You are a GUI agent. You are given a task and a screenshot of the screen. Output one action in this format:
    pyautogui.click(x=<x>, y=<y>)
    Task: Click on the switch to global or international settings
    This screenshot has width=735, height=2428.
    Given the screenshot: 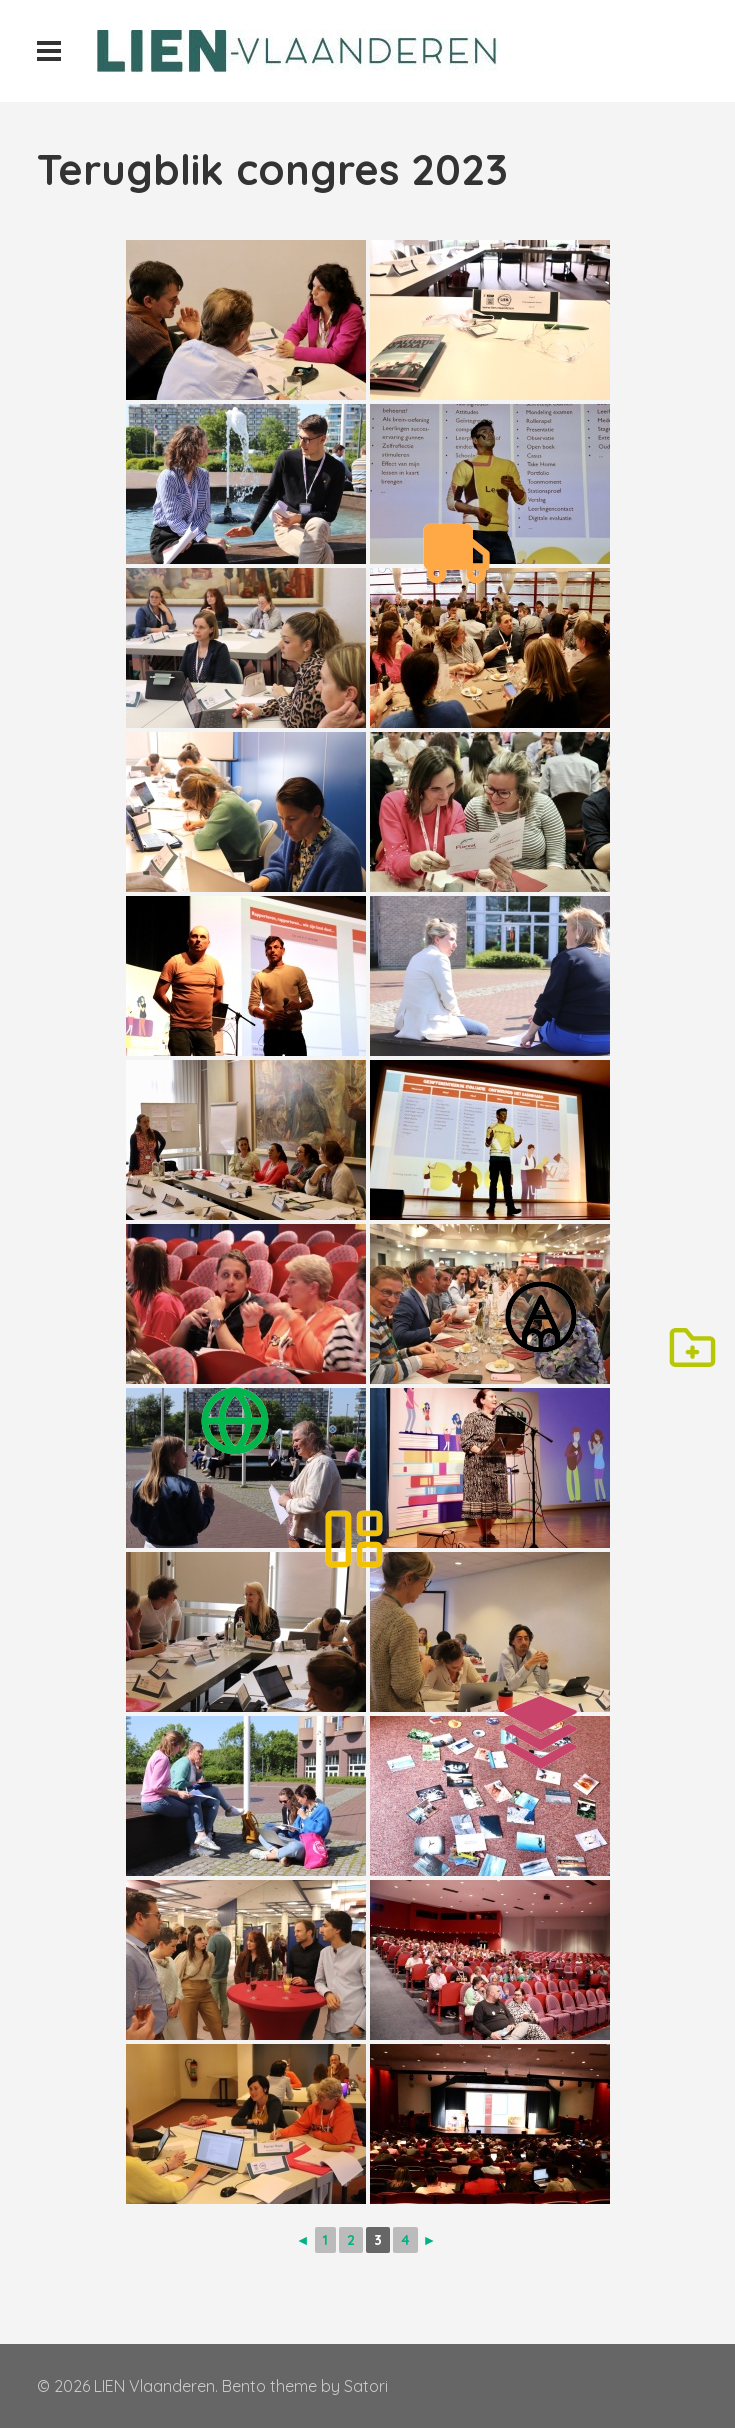 What is the action you would take?
    pyautogui.click(x=235, y=1421)
    